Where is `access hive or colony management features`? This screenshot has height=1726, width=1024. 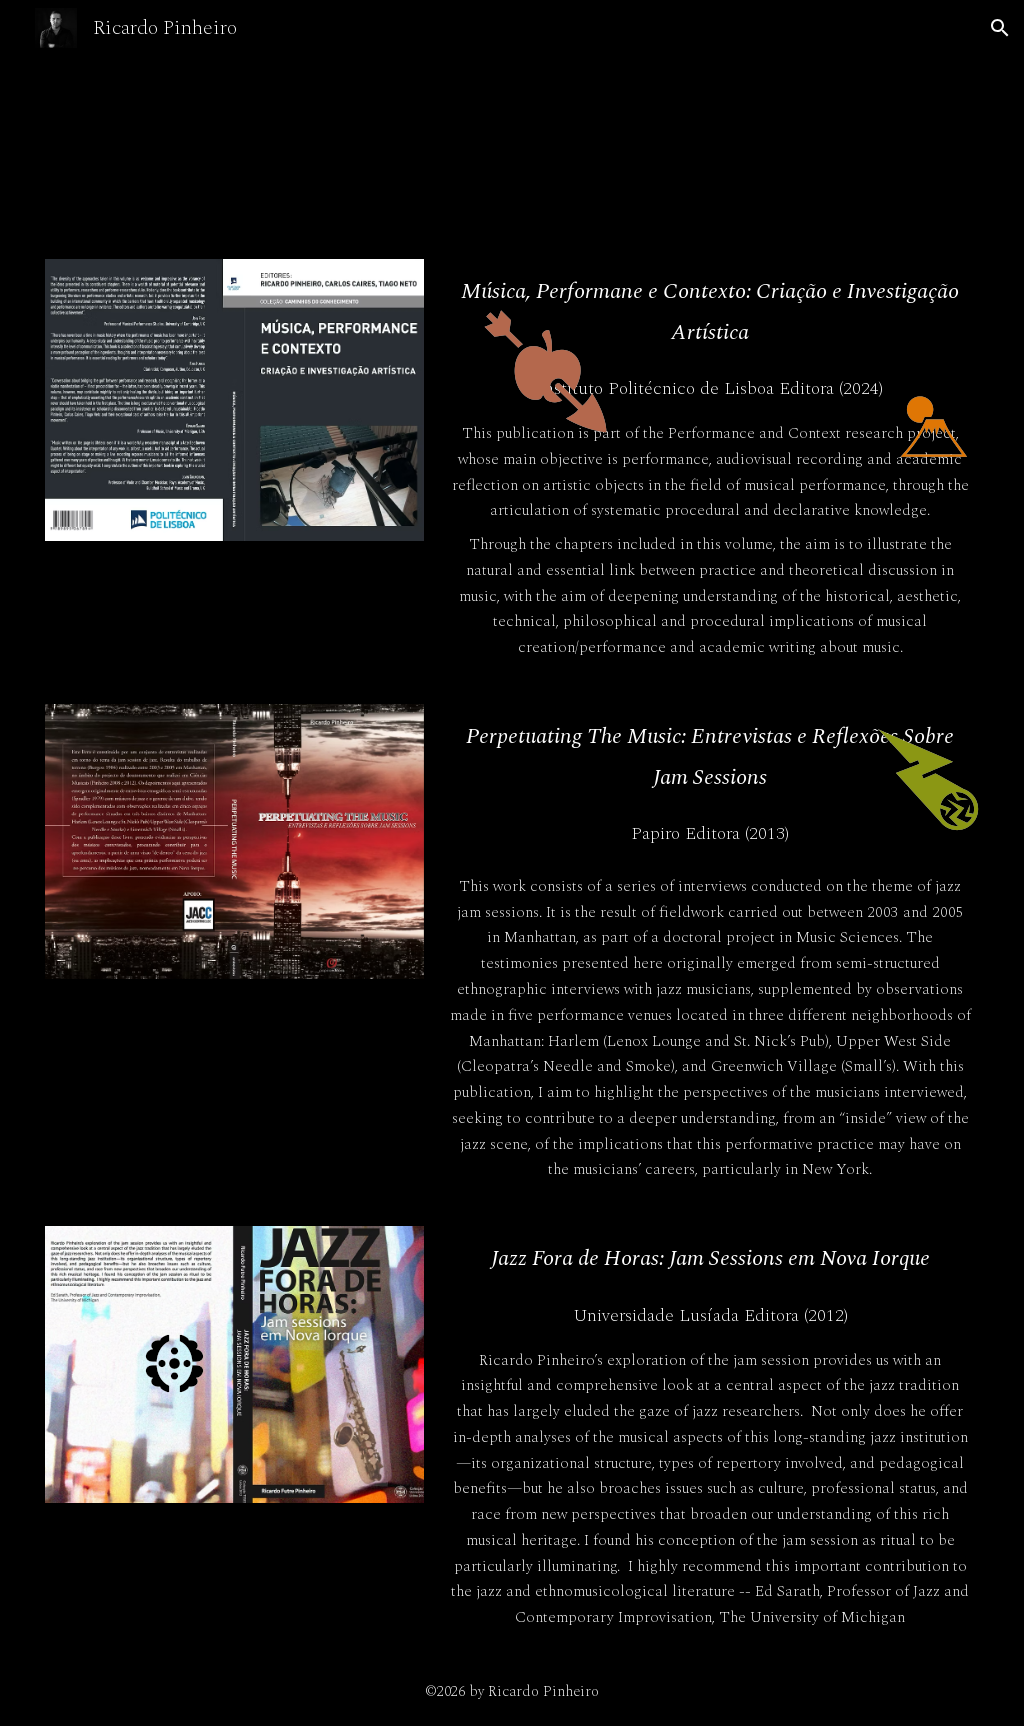 access hive or colony management features is located at coordinates (174, 1363).